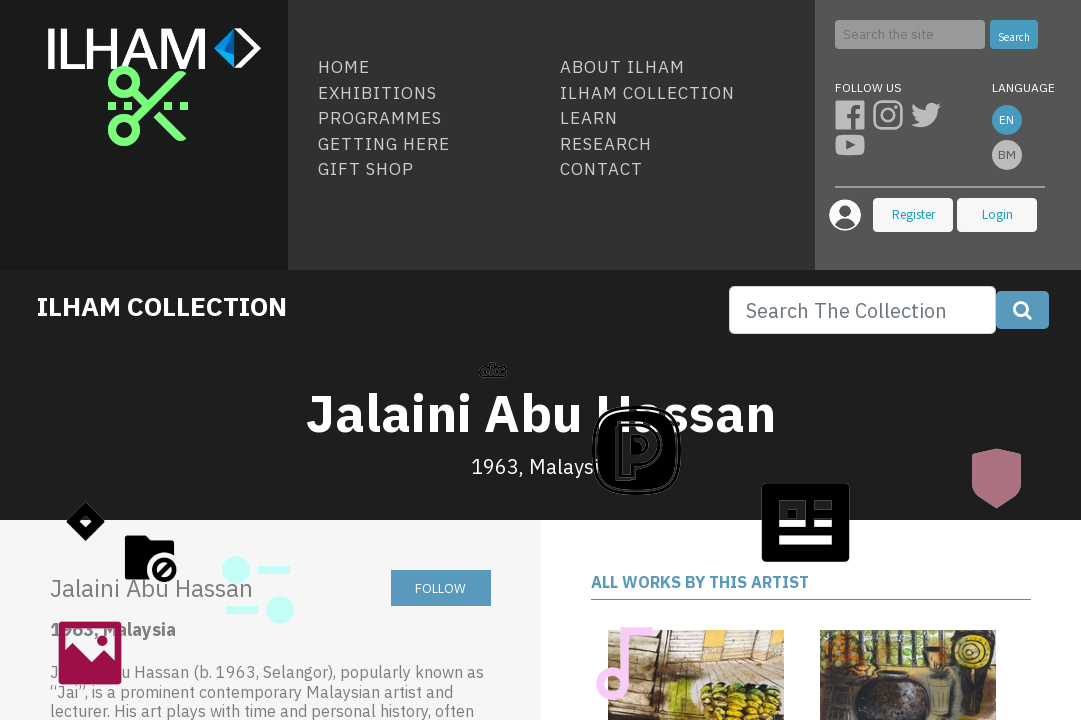  Describe the element at coordinates (805, 522) in the screenshot. I see `view your profile` at that location.